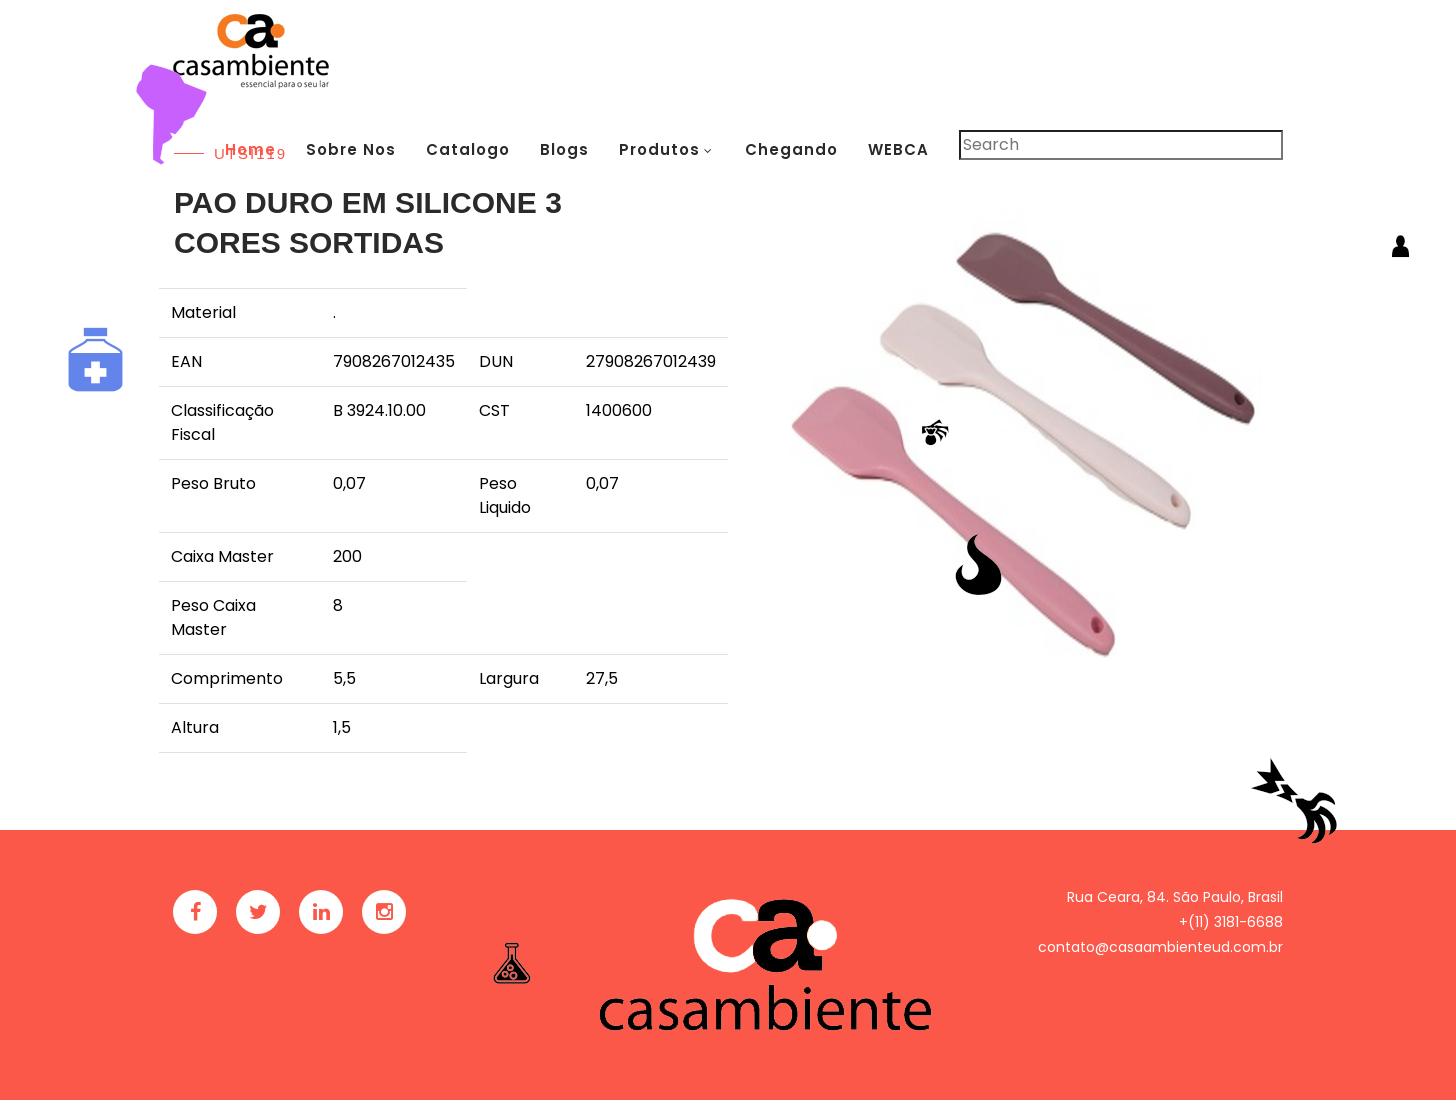  I want to click on access the chemistry or science section, so click(512, 963).